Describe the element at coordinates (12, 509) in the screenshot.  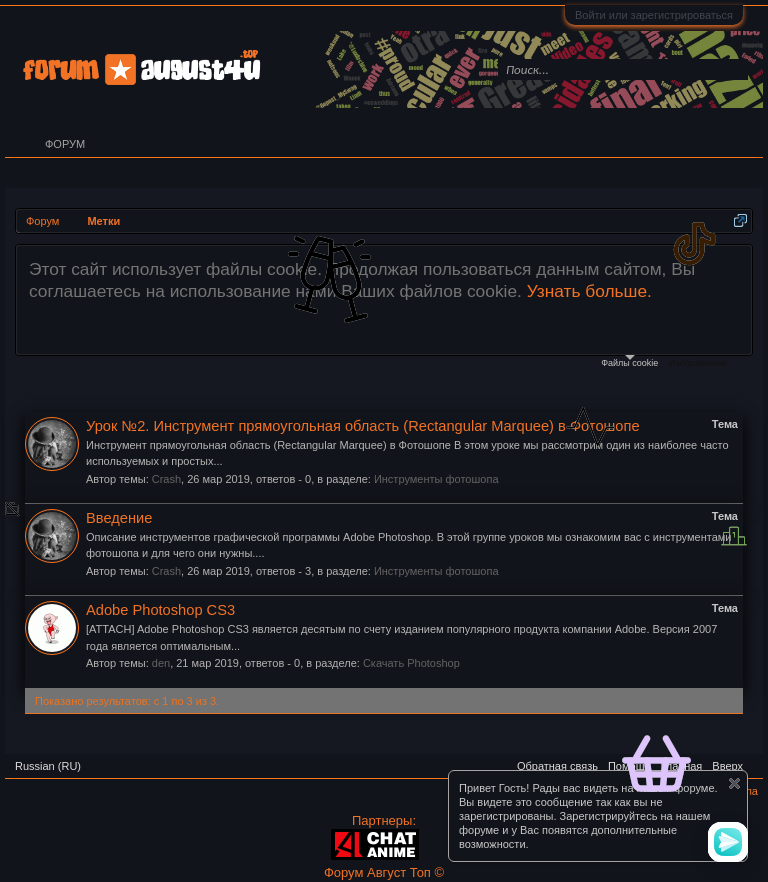
I see `work mode disabled or unavailable` at that location.